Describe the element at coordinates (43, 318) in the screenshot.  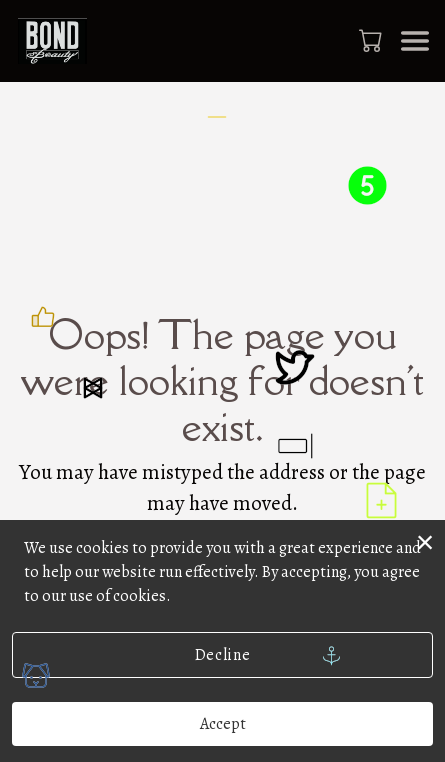
I see `like or approve content` at that location.